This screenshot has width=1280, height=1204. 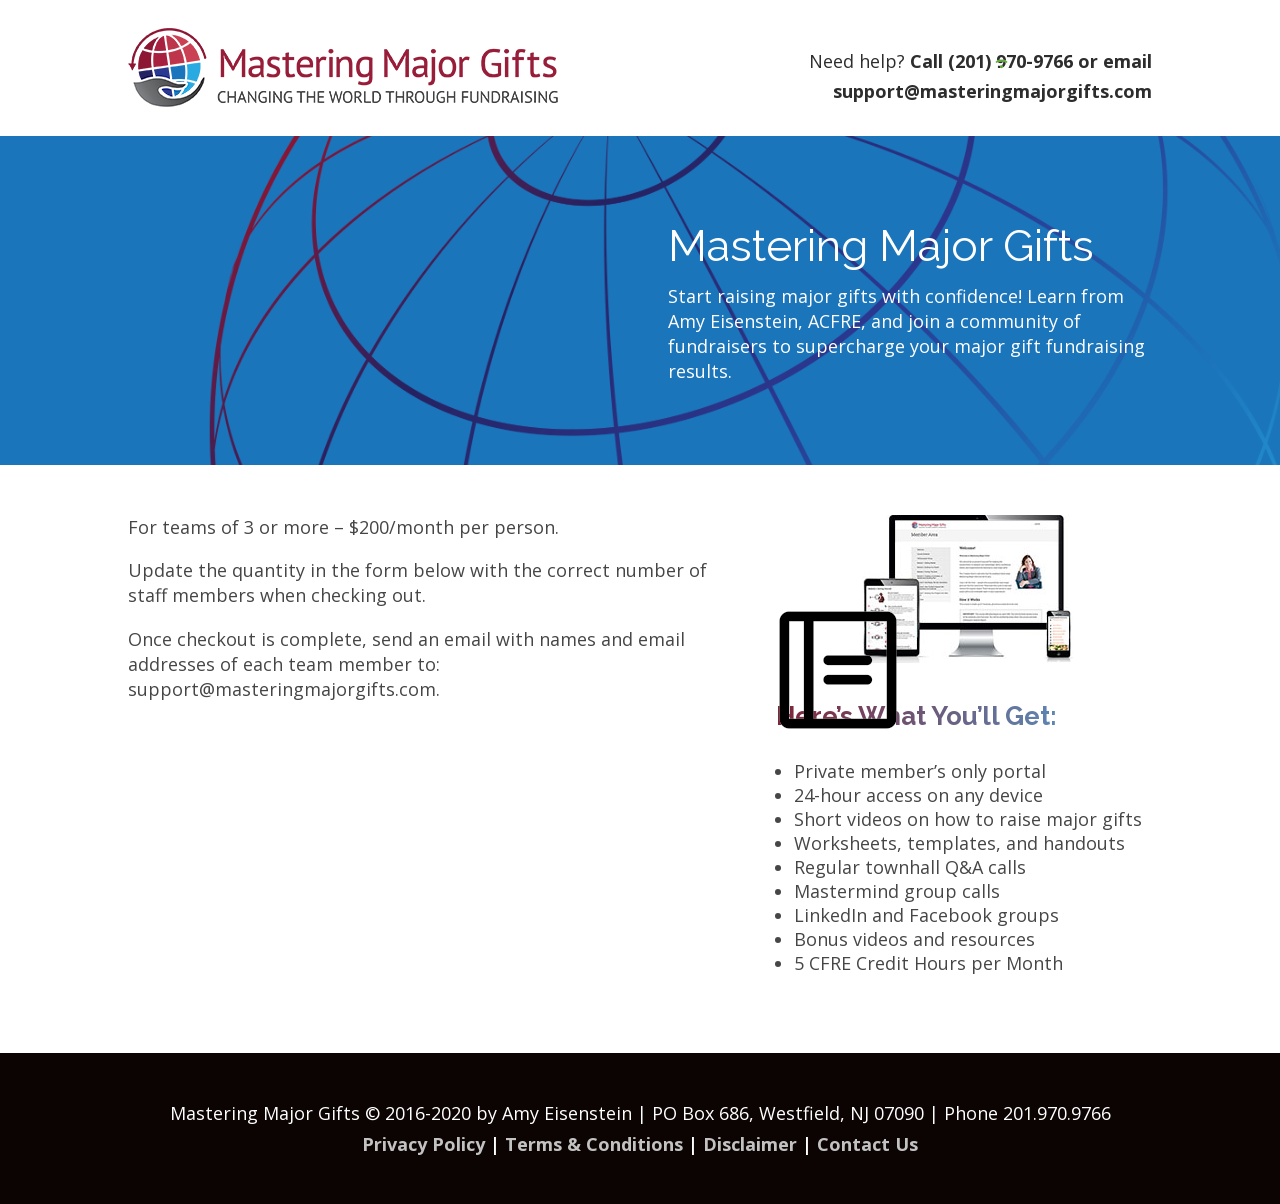 What do you see at coordinates (838, 670) in the screenshot?
I see `open your notebook or notes` at bounding box center [838, 670].